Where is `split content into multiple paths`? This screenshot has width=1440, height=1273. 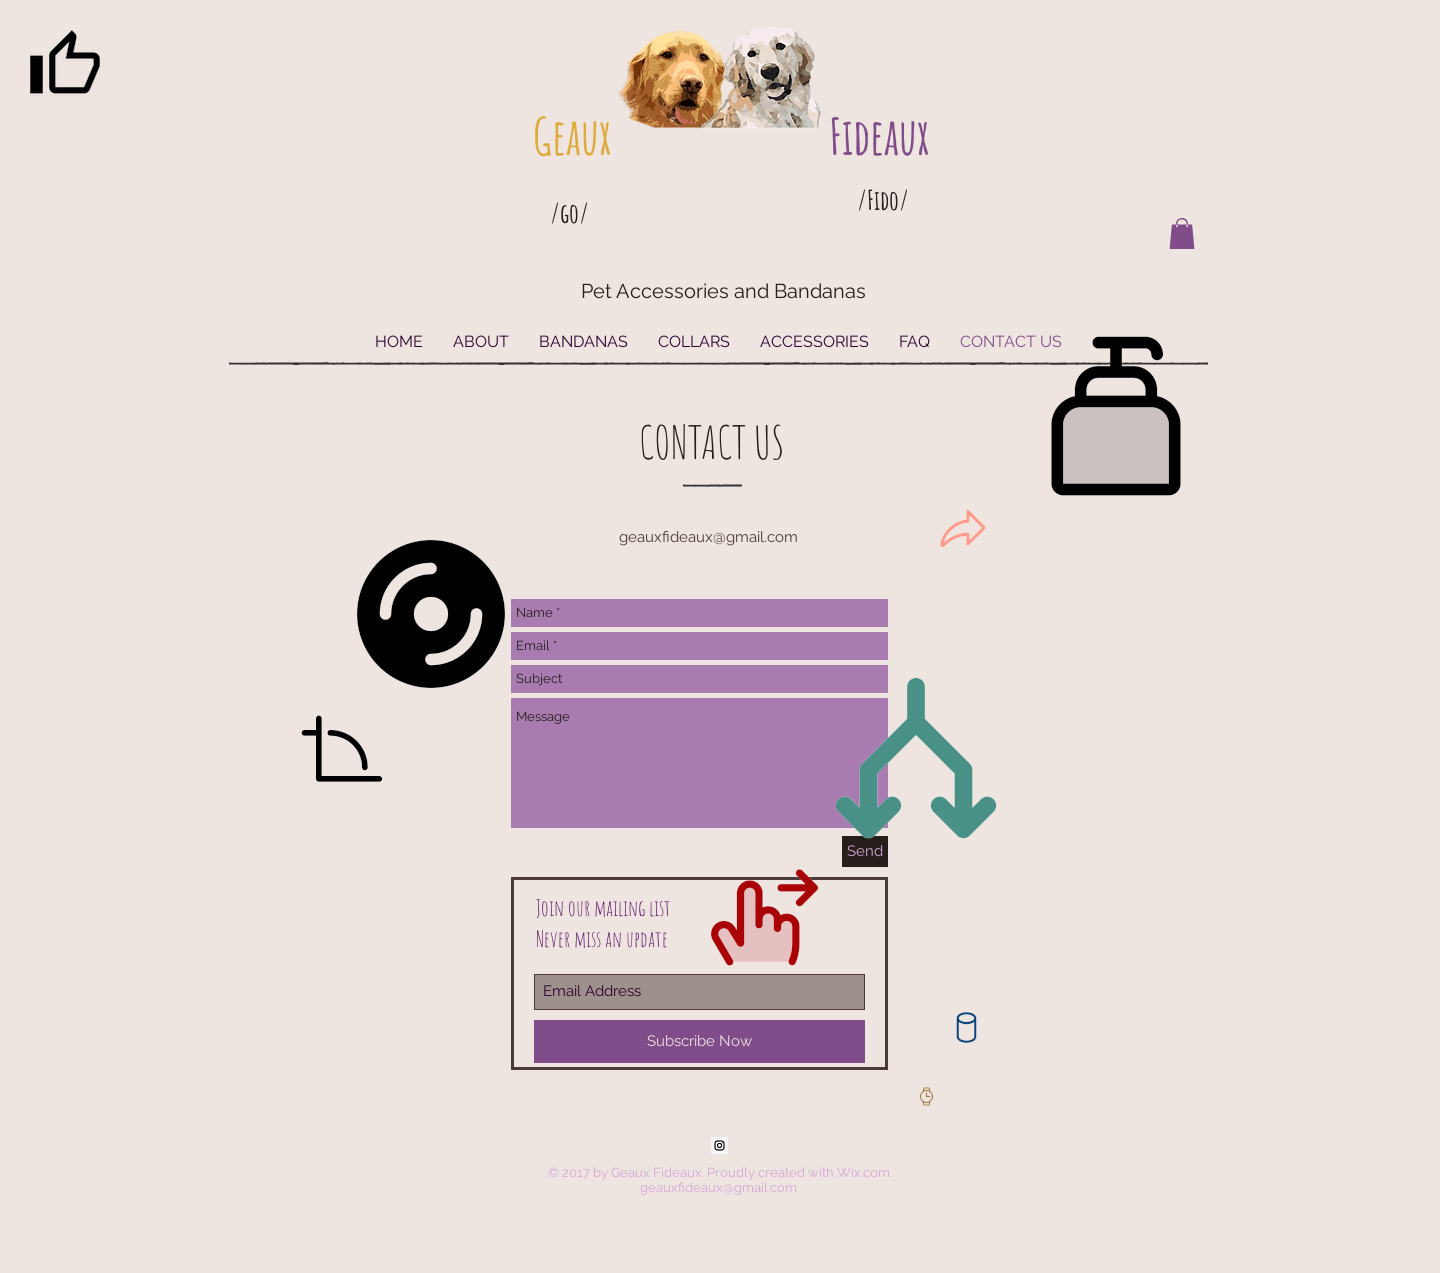
split content into multiple paths is located at coordinates (916, 764).